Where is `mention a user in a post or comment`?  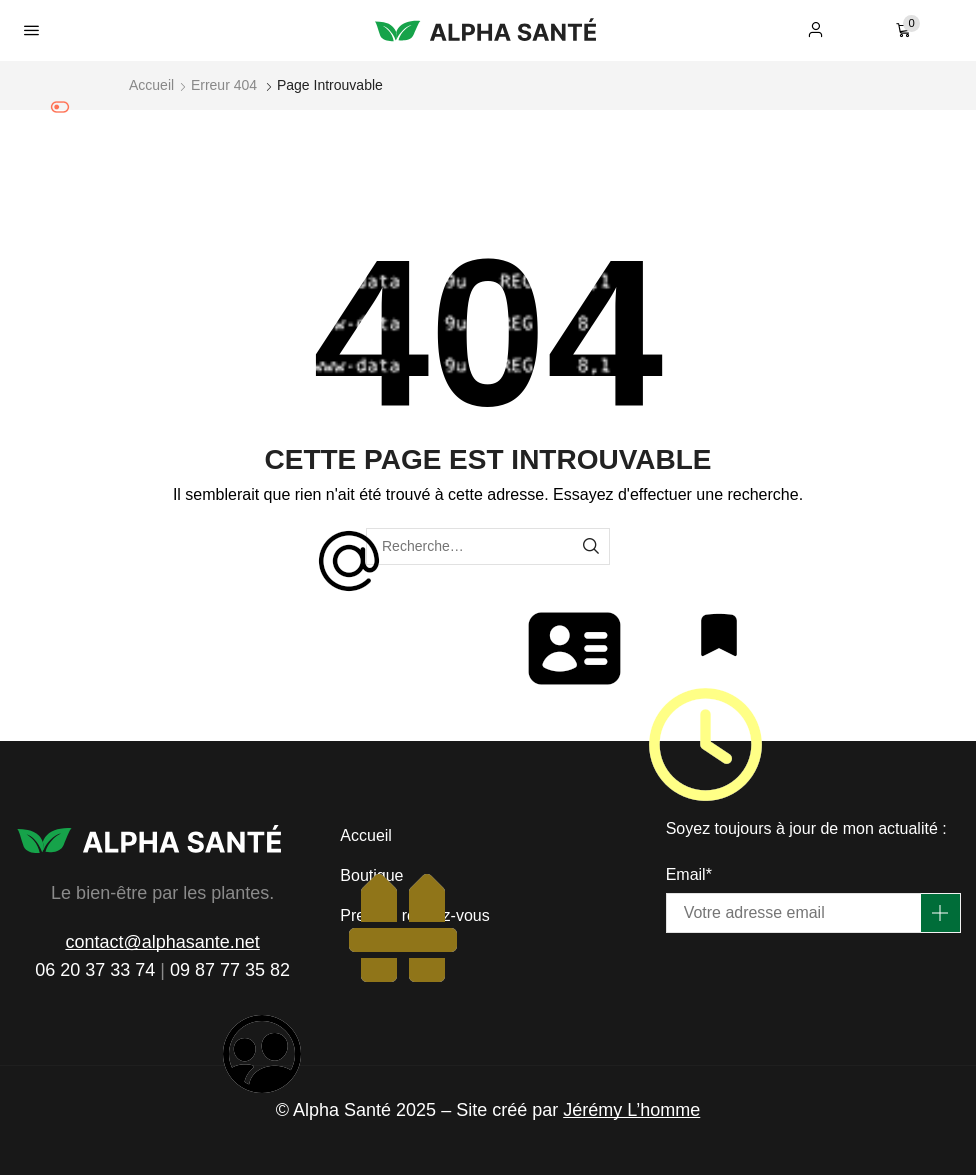 mention a user in a post or comment is located at coordinates (349, 561).